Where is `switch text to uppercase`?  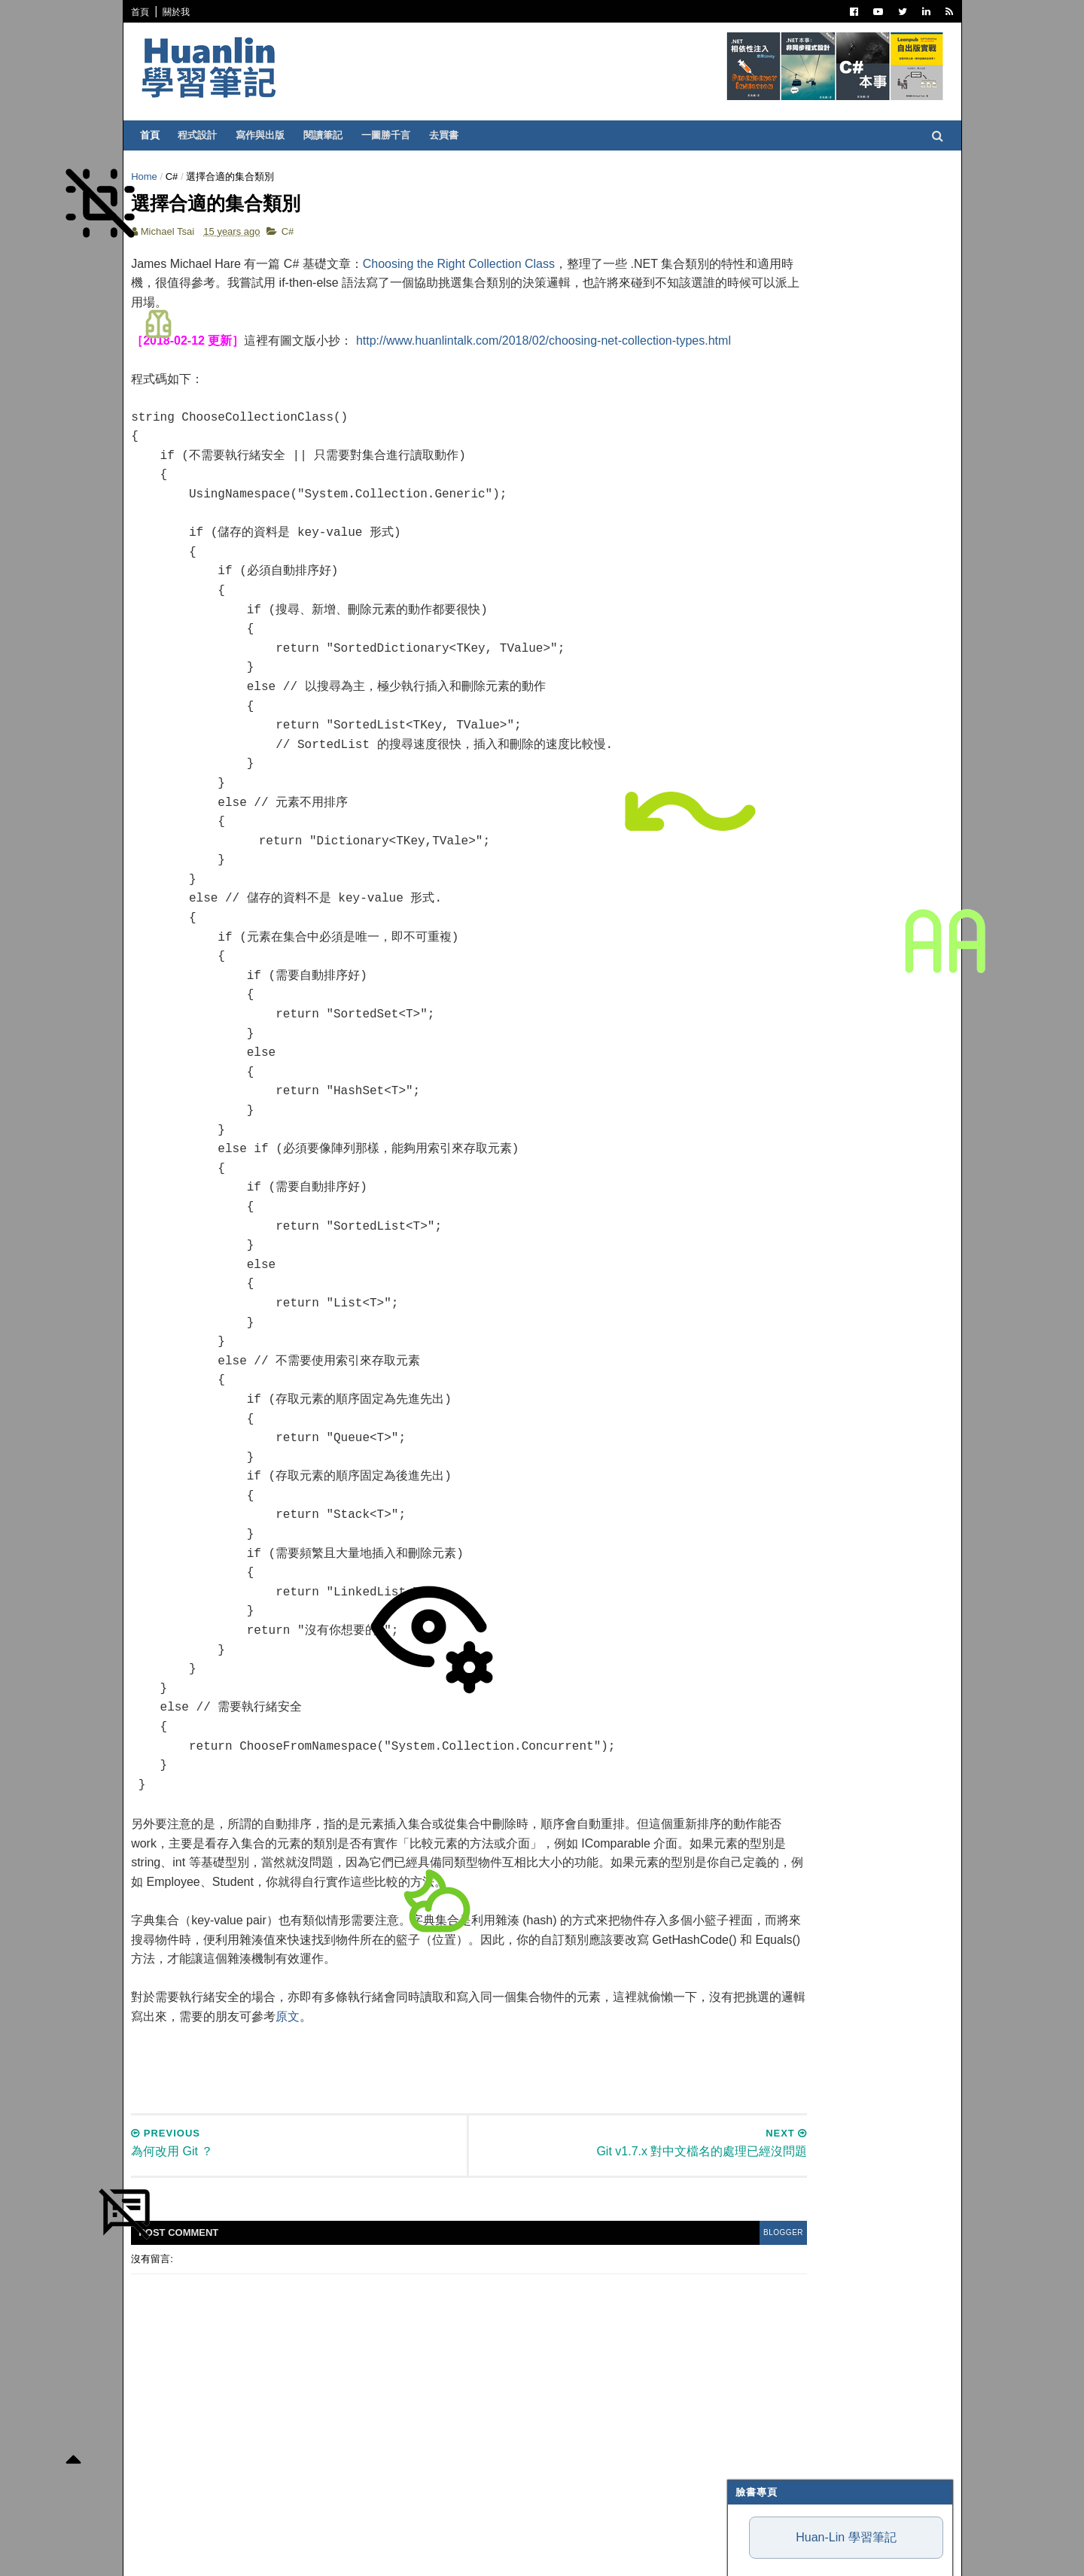
switch text to uppercase is located at coordinates (945, 941).